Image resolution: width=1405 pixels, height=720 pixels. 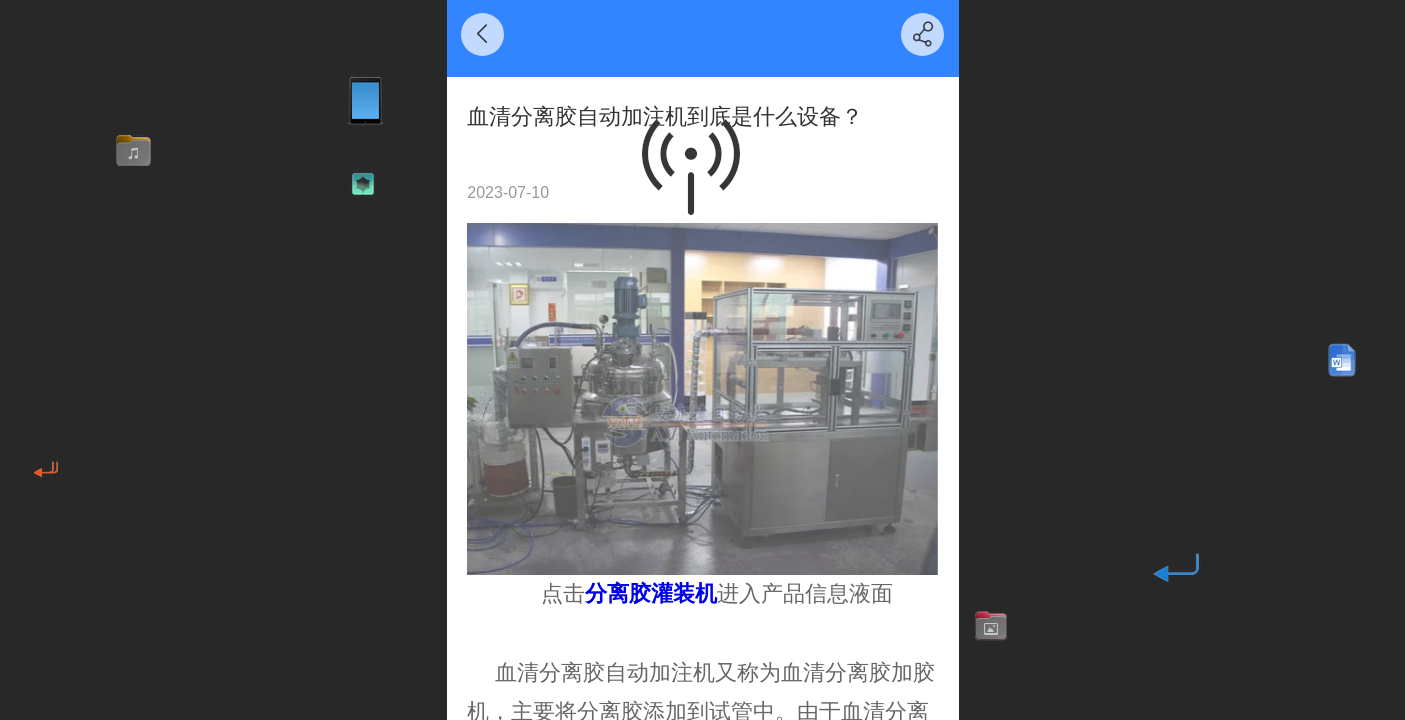 What do you see at coordinates (133, 150) in the screenshot?
I see `open your music folder` at bounding box center [133, 150].